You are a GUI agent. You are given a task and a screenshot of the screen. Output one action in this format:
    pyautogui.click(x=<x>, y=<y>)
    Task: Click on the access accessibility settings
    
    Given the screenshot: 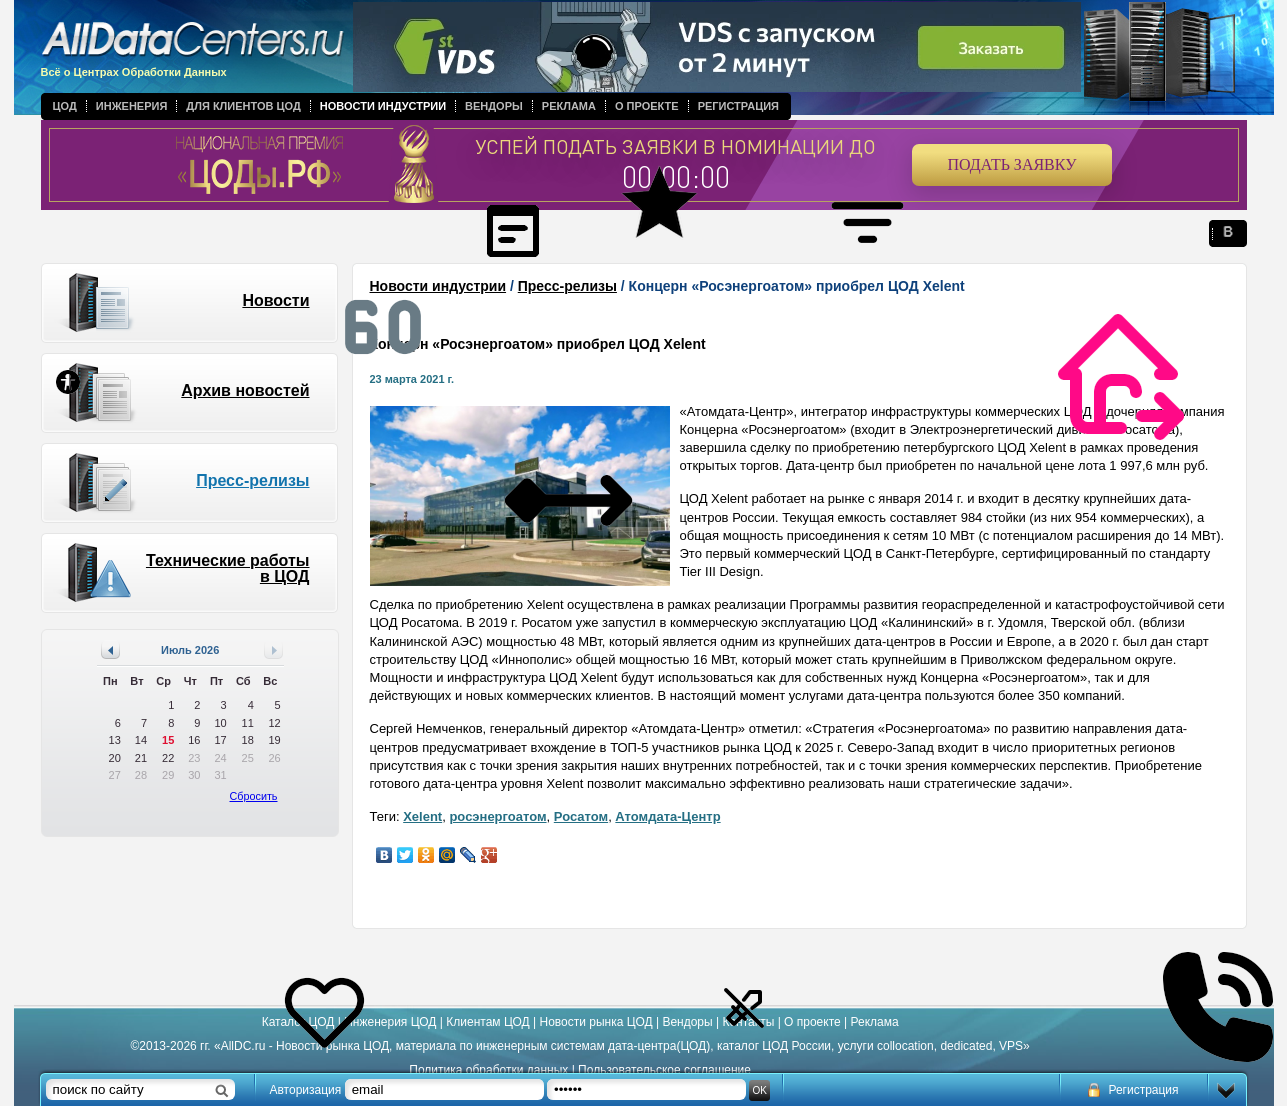 What is the action you would take?
    pyautogui.click(x=68, y=382)
    